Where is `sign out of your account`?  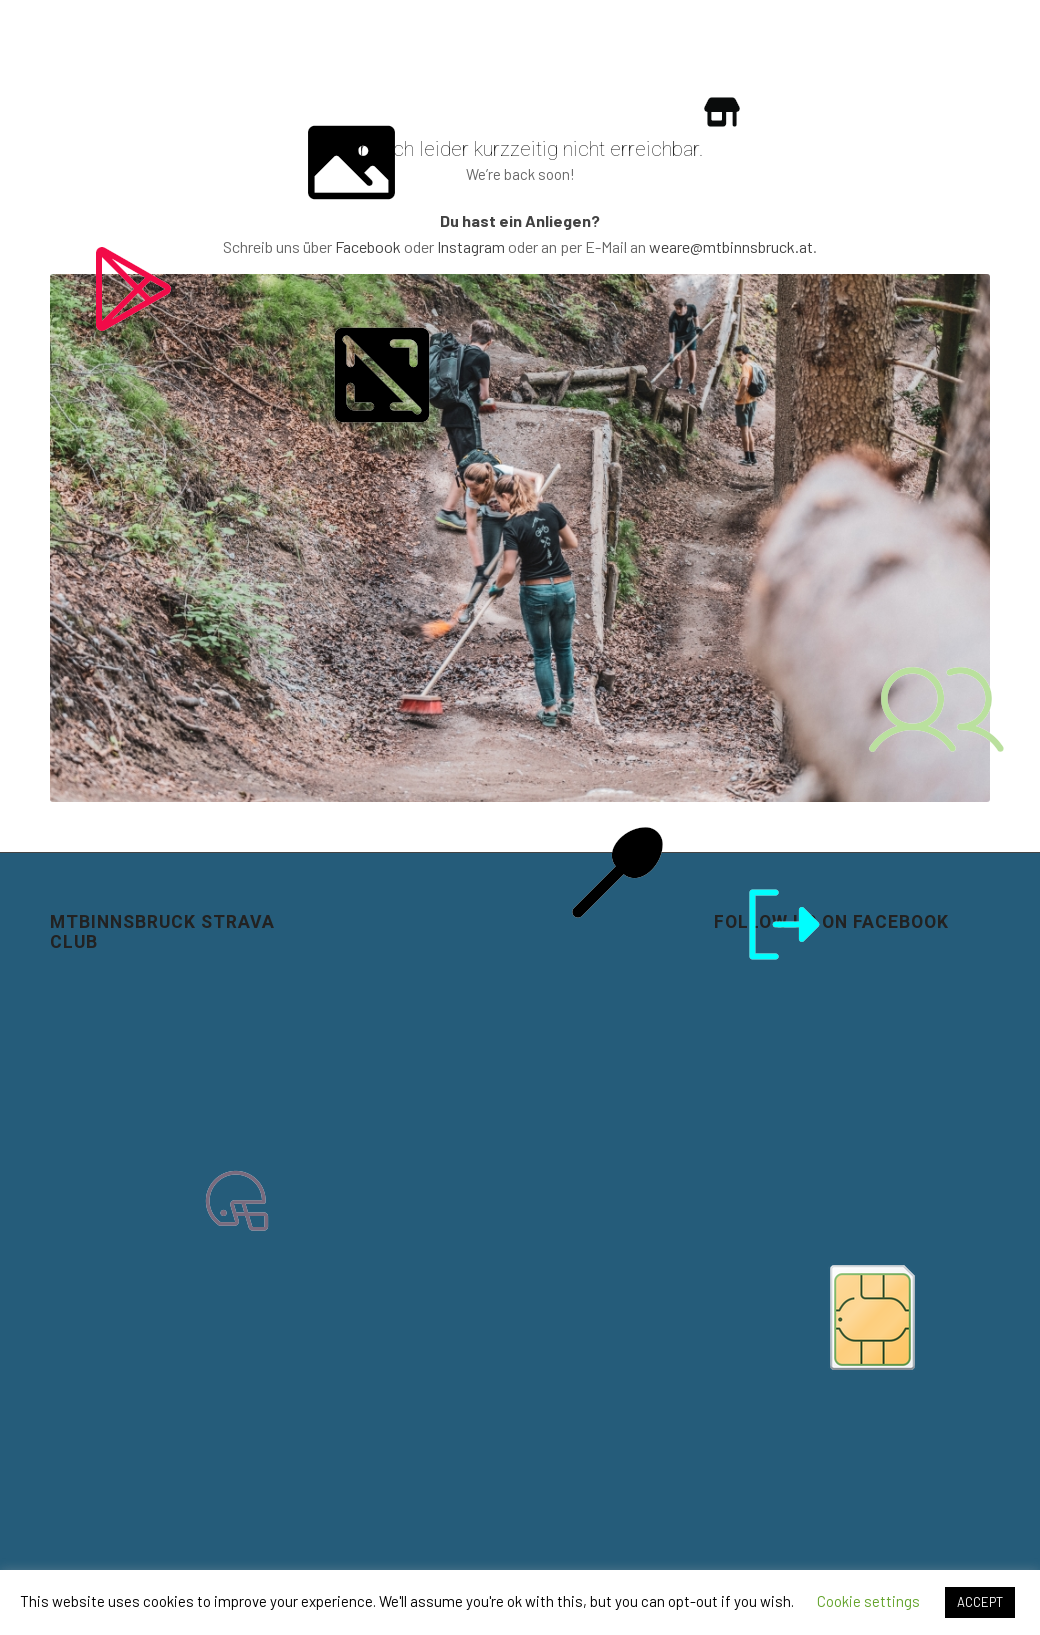
sign out of your account is located at coordinates (781, 924).